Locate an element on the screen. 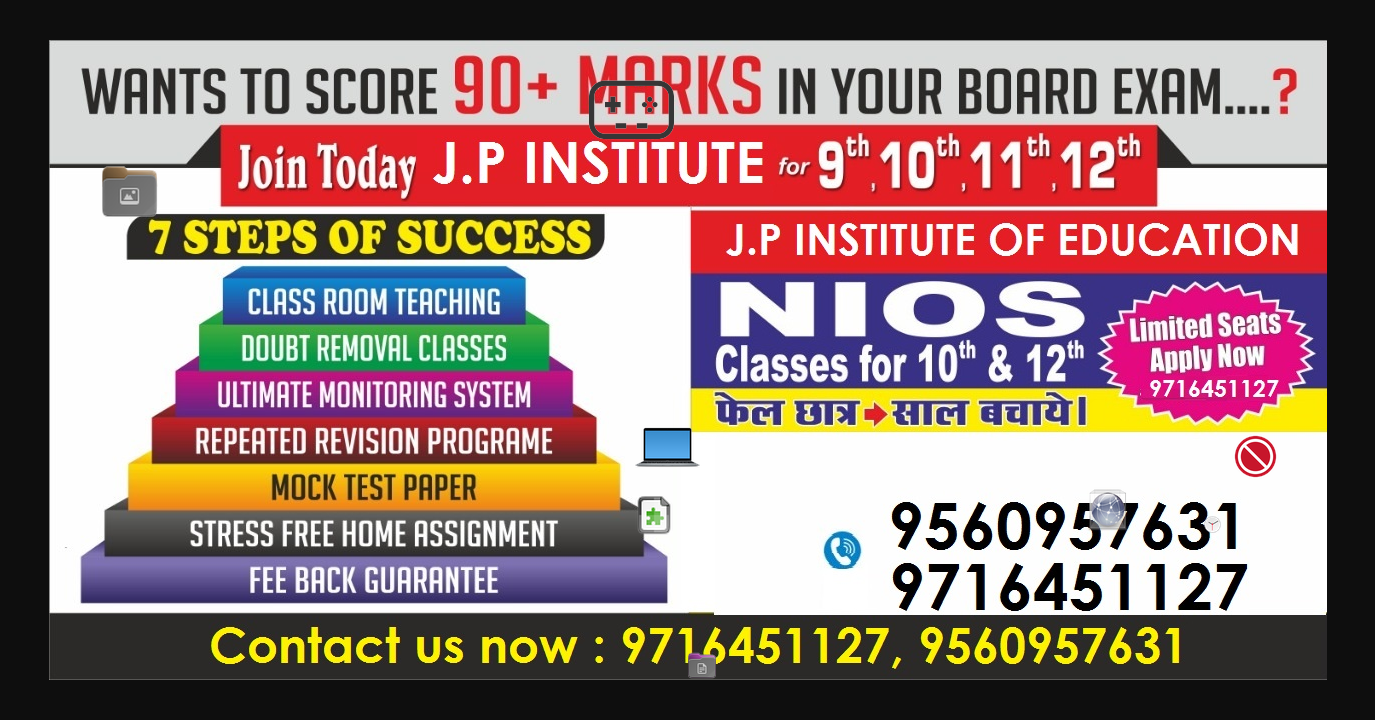  open documents folder is located at coordinates (702, 665).